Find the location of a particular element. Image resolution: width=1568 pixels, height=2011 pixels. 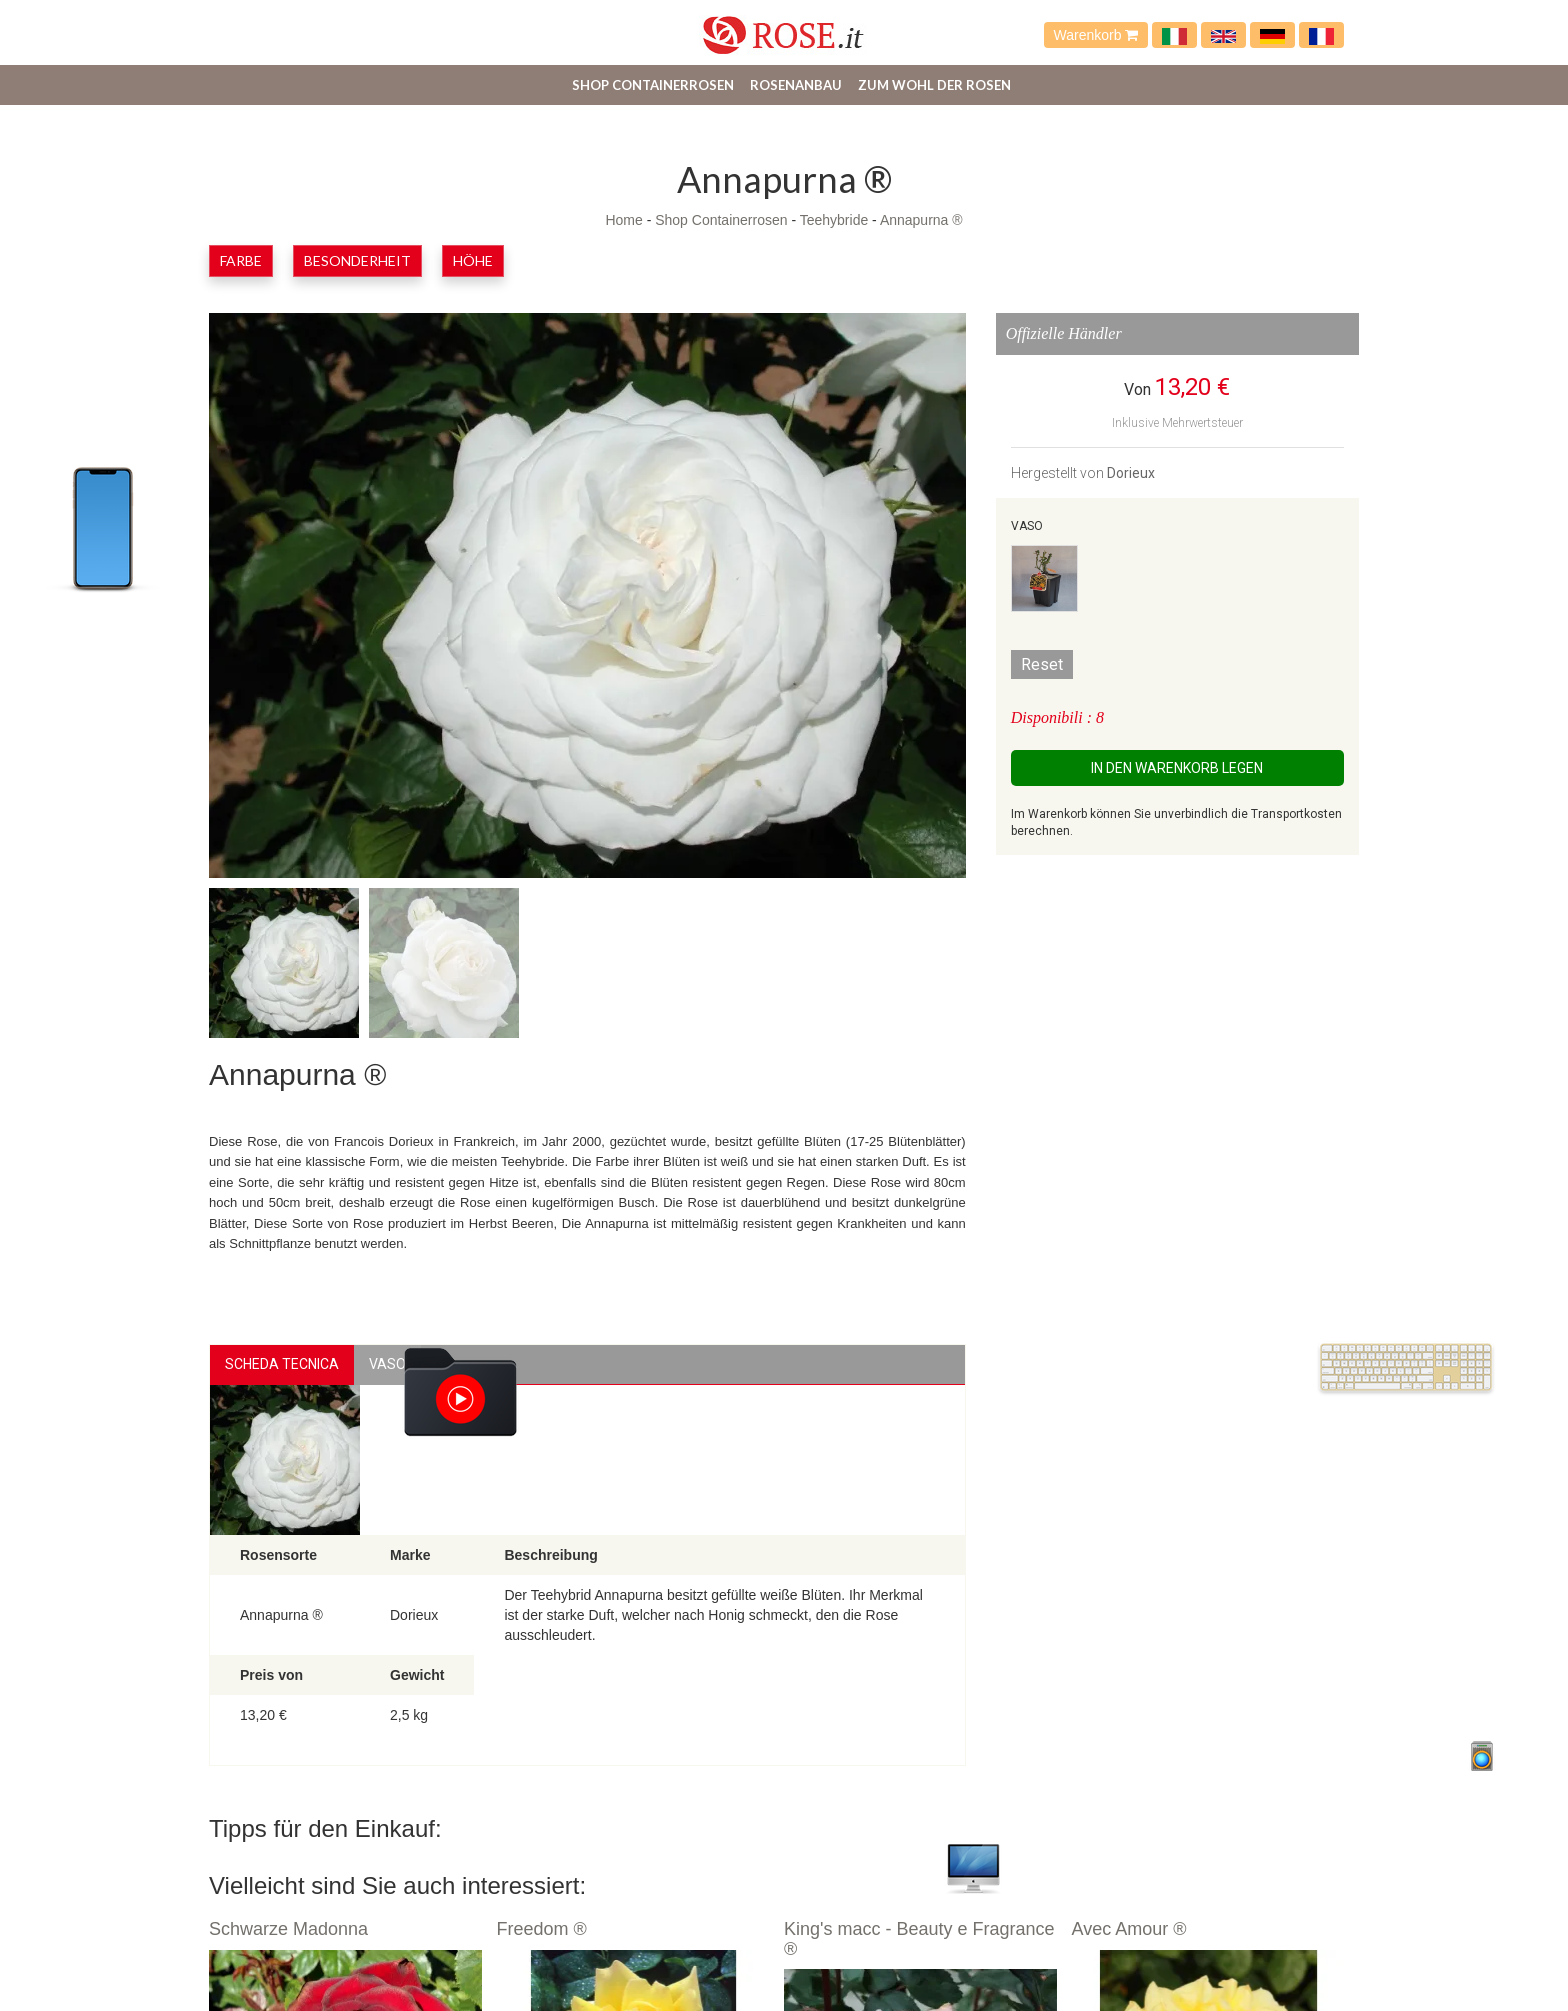

indicates a non-RAID configured storage device is located at coordinates (1482, 1756).